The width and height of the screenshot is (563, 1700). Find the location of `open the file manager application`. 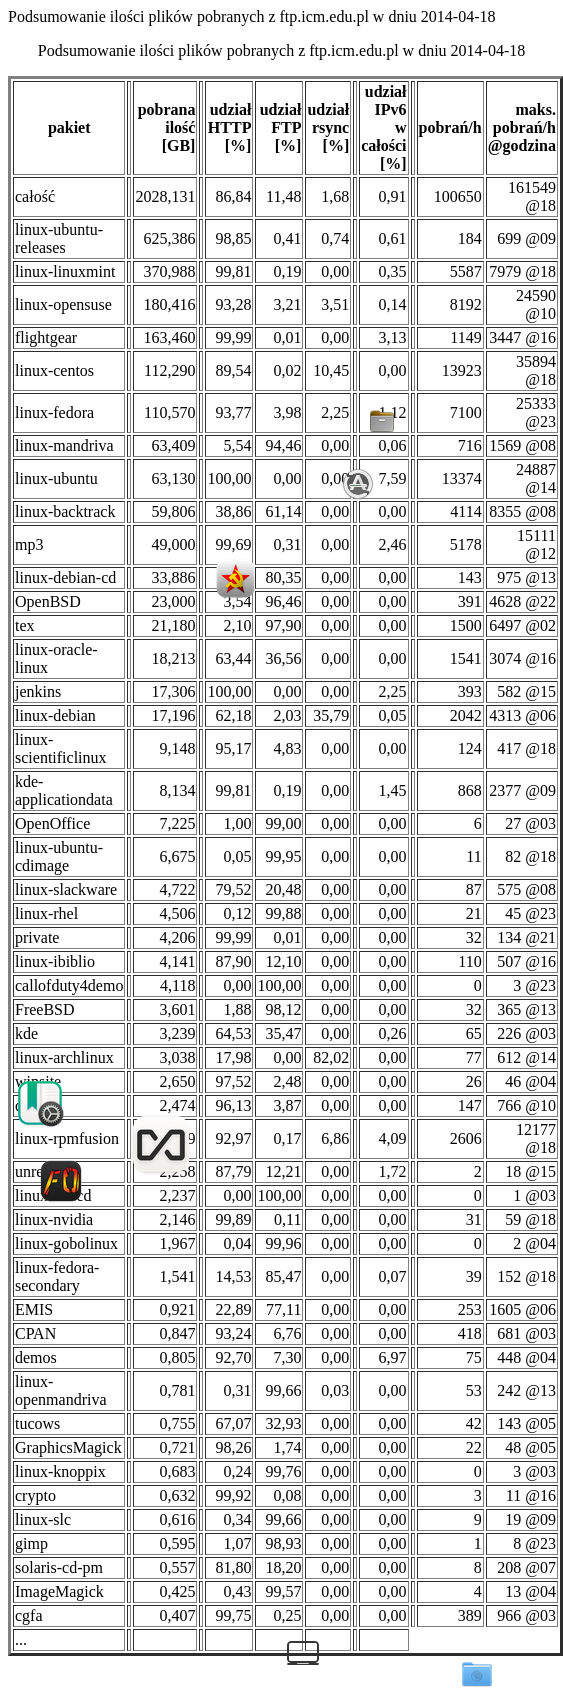

open the file manager application is located at coordinates (382, 421).